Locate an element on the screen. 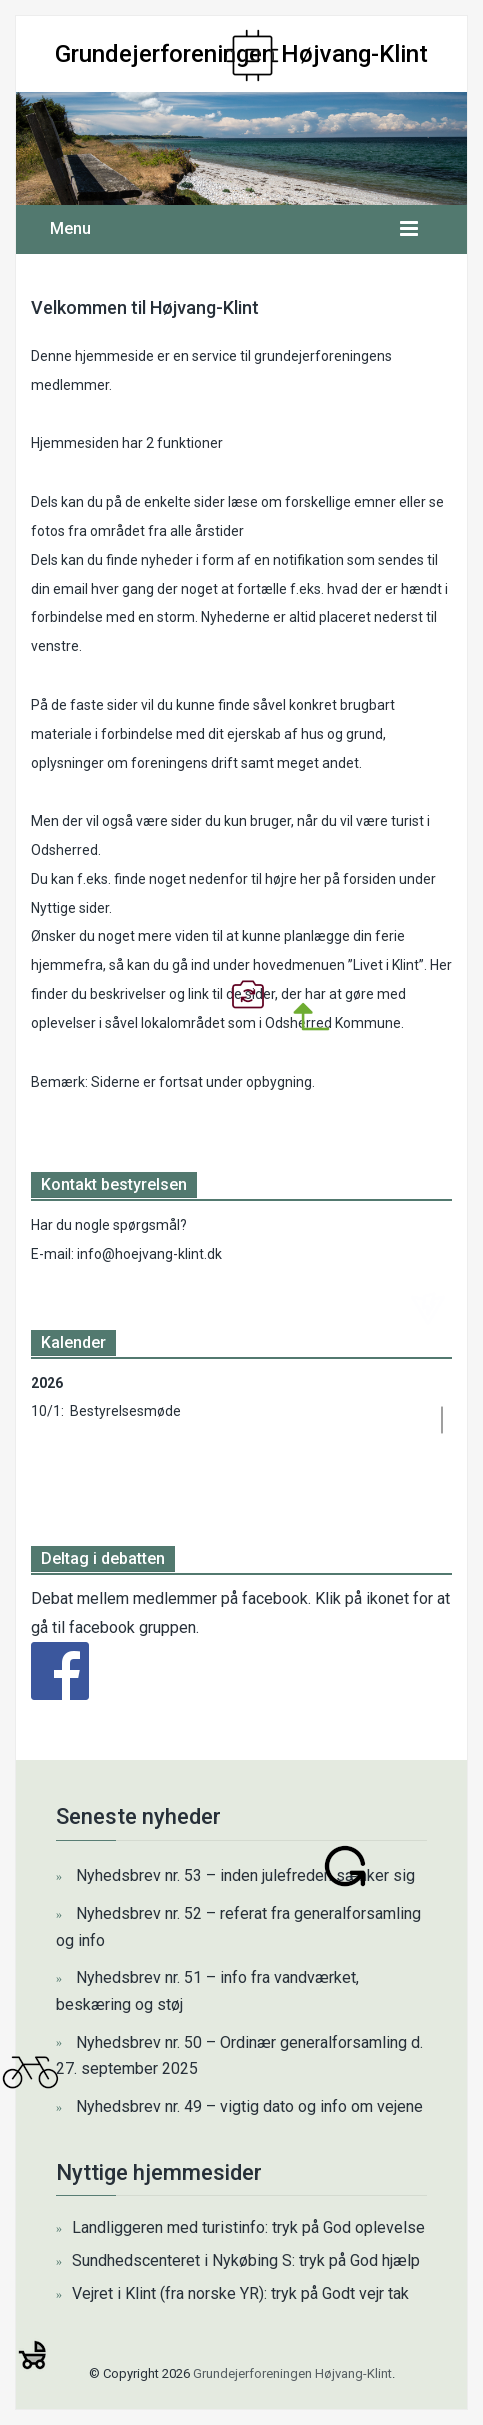 This screenshot has width=483, height=2425. view CPU or processor information is located at coordinates (252, 55).